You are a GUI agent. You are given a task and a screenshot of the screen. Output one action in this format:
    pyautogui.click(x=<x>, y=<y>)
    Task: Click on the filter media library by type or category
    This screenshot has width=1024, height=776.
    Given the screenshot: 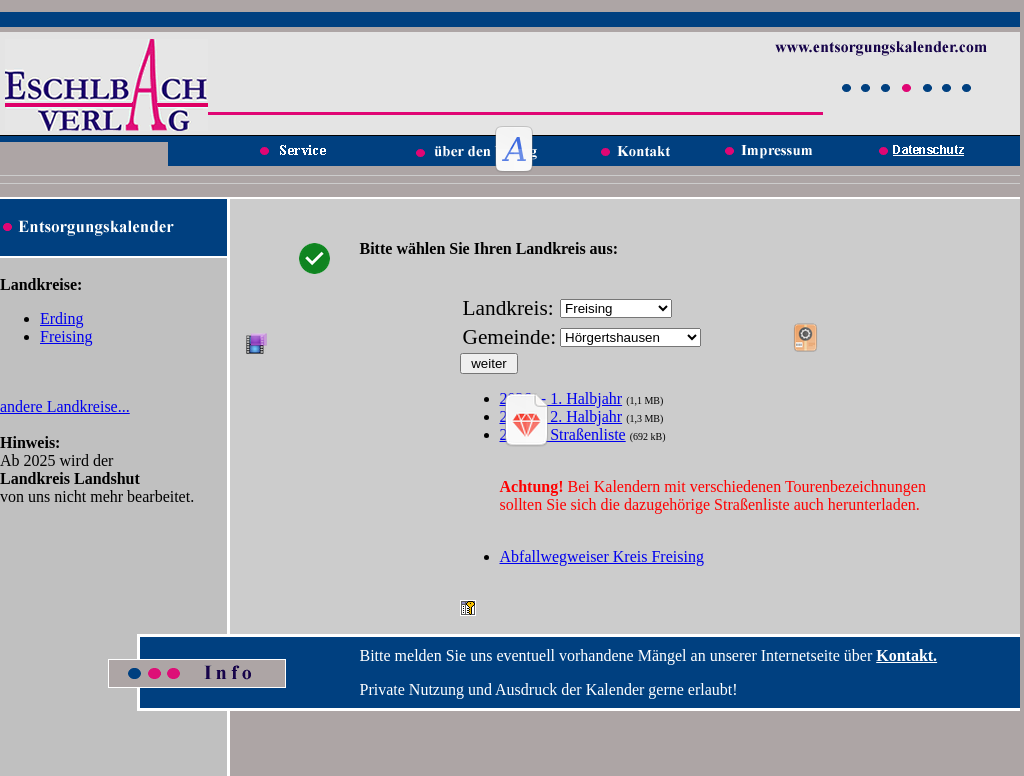 What is the action you would take?
    pyautogui.click(x=256, y=343)
    